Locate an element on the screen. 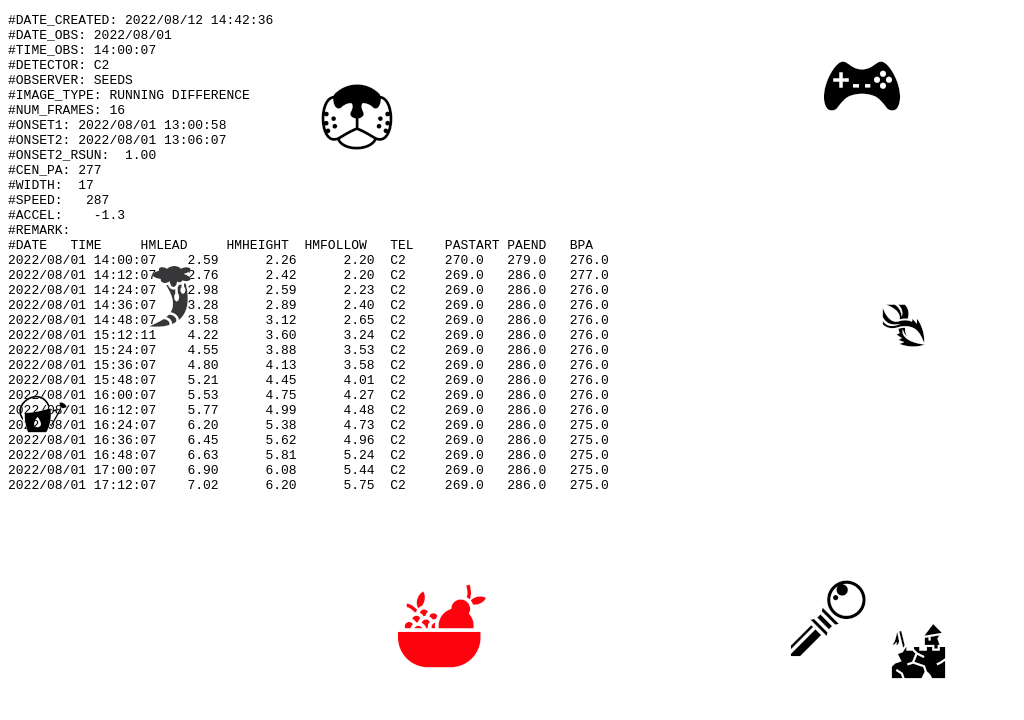 The height and width of the screenshot is (720, 1024). access pet or animal-related features is located at coordinates (357, 117).